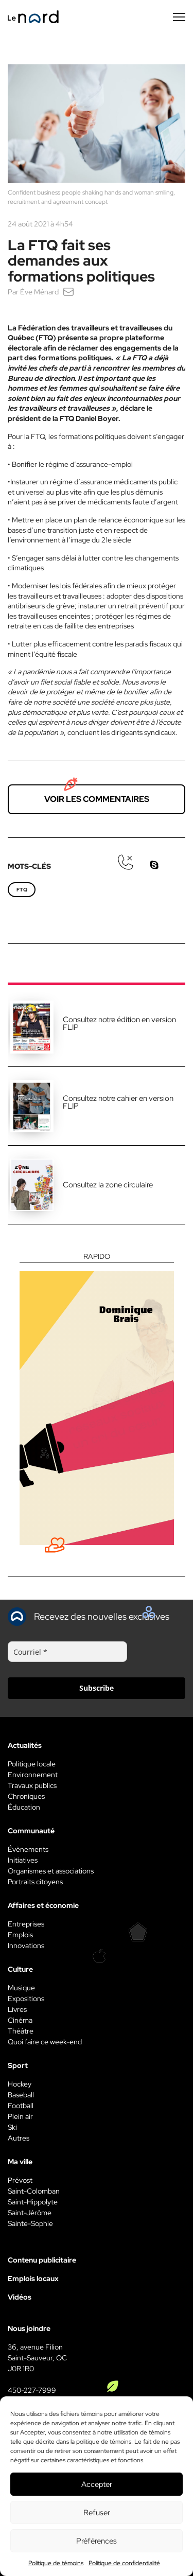 Image resolution: width=193 pixels, height=2576 pixels. Describe the element at coordinates (154, 865) in the screenshot. I see `open Skype app` at that location.